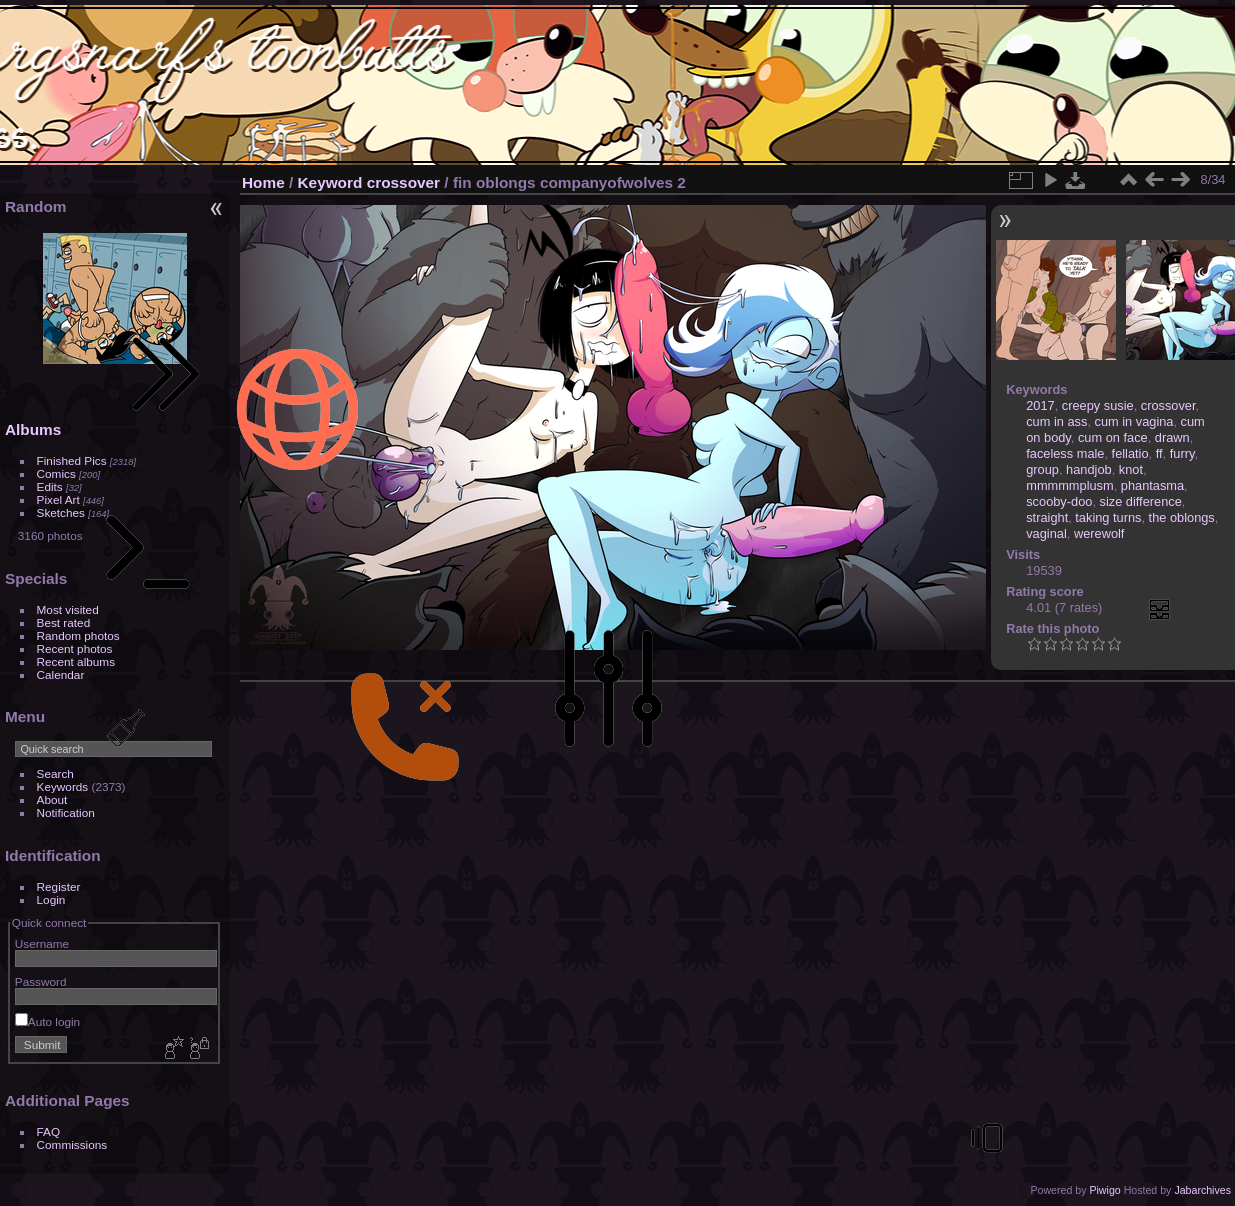 This screenshot has width=1235, height=1206. I want to click on end or decline a phone call, so click(405, 727).